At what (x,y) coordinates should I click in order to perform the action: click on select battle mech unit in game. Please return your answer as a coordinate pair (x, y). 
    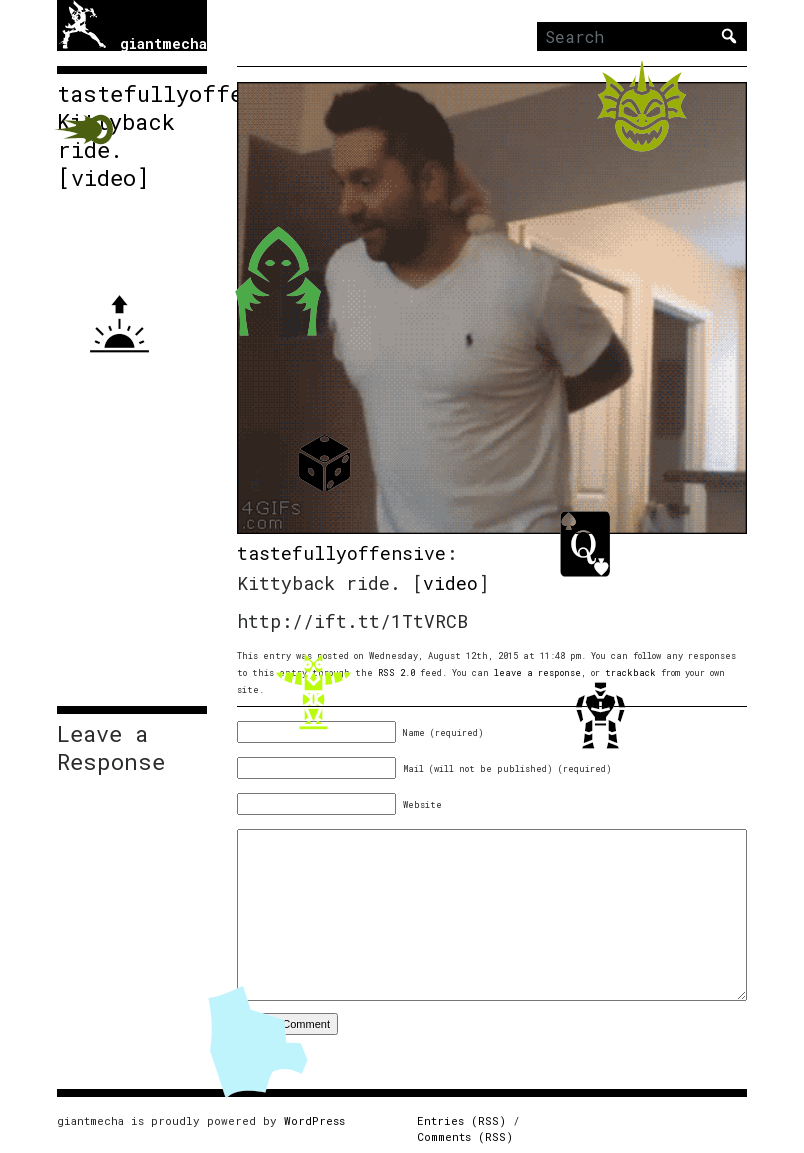
    Looking at the image, I should click on (600, 715).